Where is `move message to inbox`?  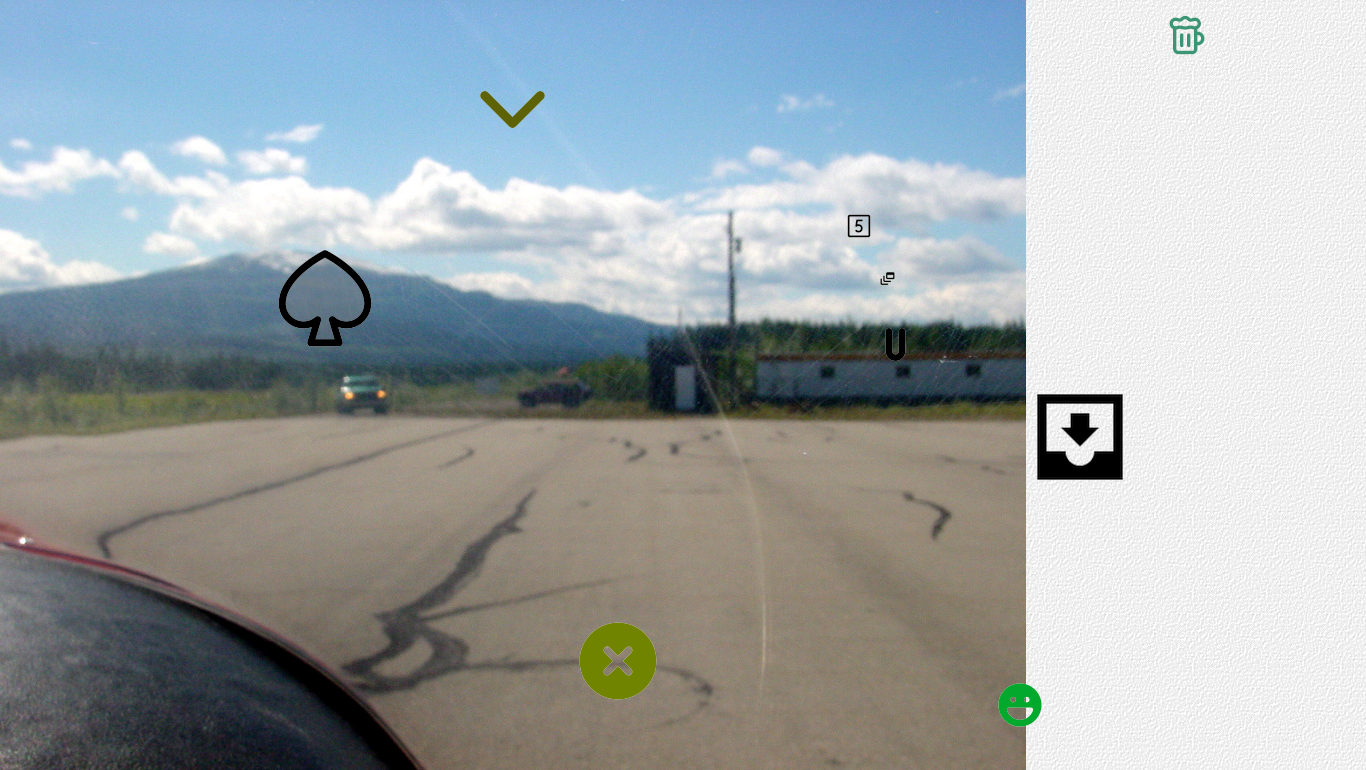 move message to inbox is located at coordinates (1080, 437).